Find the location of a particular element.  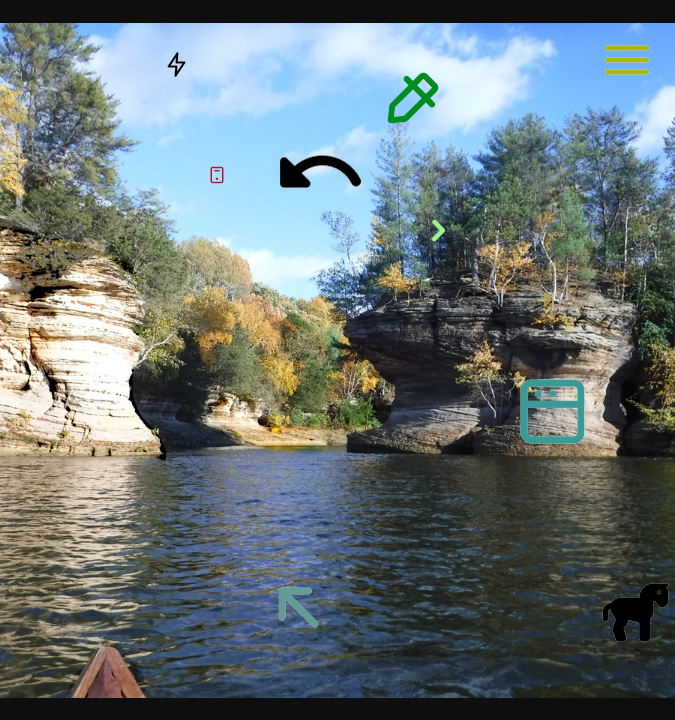

navigate to the next item or screen is located at coordinates (437, 230).